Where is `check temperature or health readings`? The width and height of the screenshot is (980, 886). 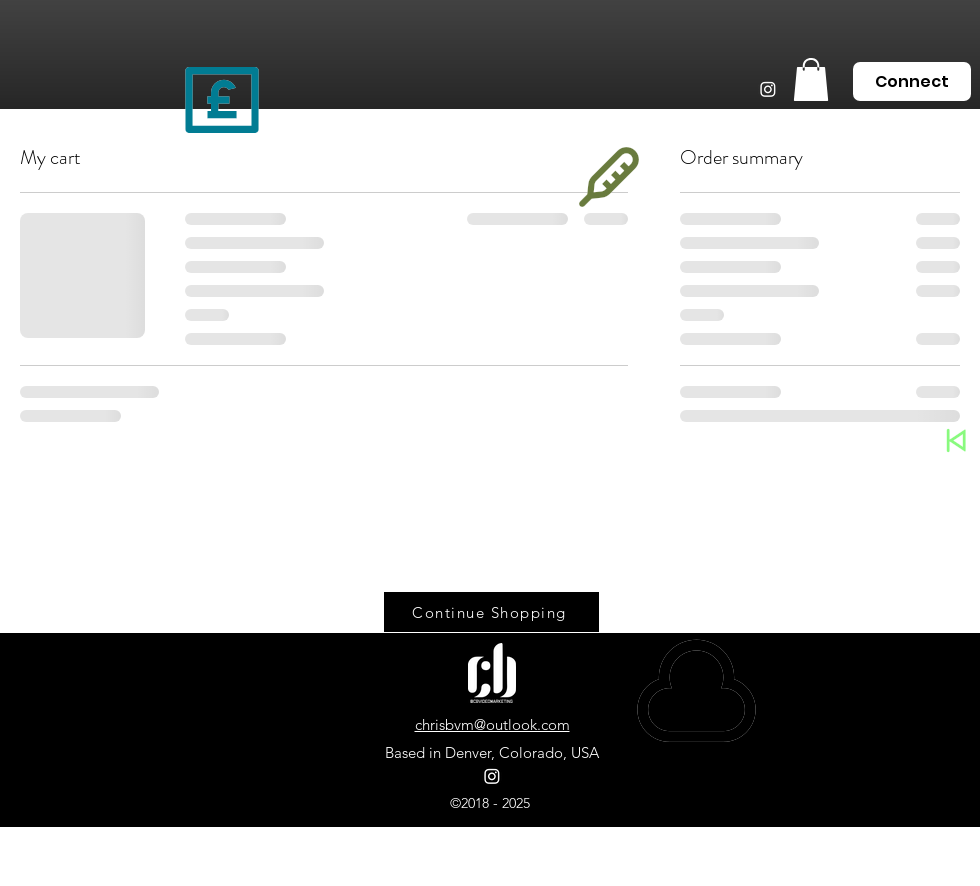
check temperature or health readings is located at coordinates (608, 177).